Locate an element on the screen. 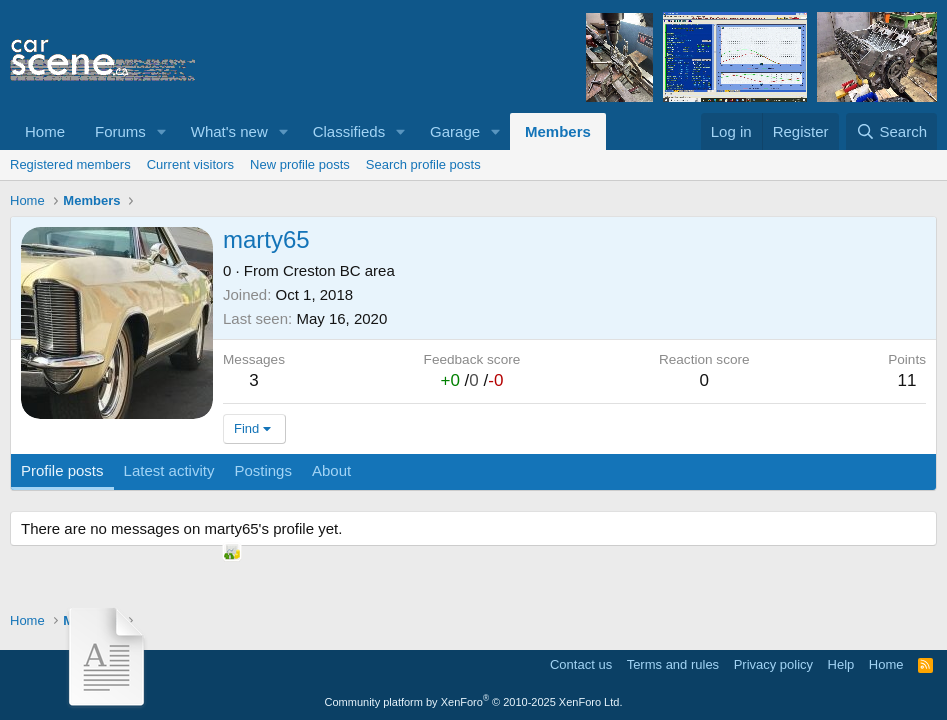 This screenshot has width=947, height=720. open gnucash personal finance application is located at coordinates (232, 552).